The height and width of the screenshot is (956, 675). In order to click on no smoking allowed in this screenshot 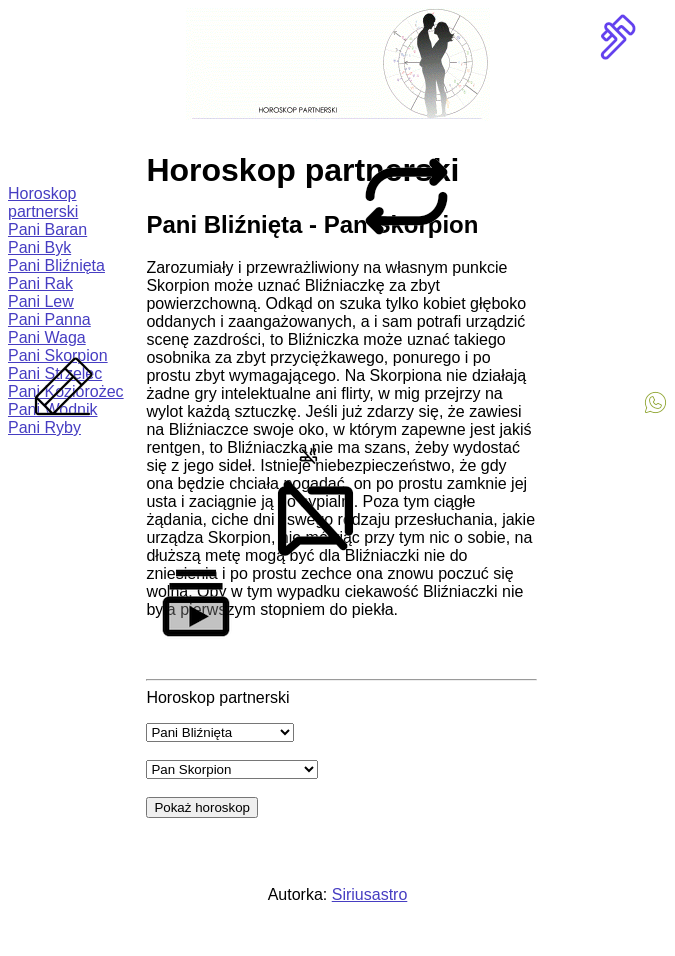, I will do `click(308, 456)`.